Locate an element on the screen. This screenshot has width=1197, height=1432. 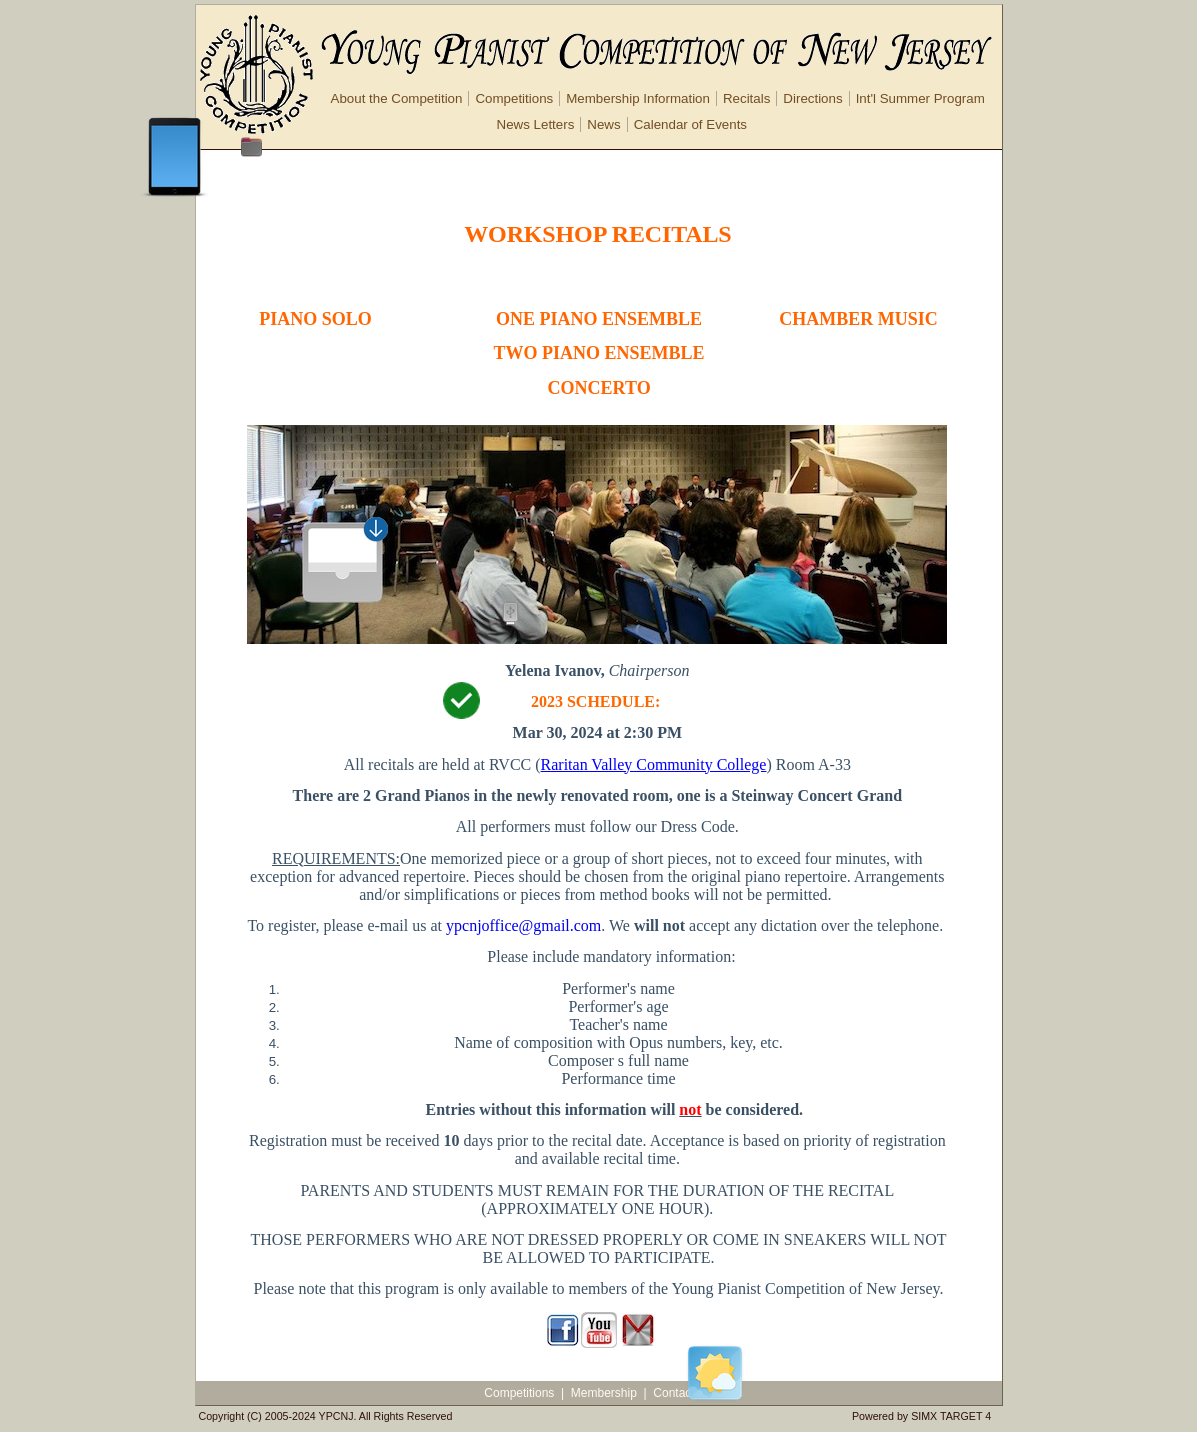
confirm or accept an action is located at coordinates (461, 700).